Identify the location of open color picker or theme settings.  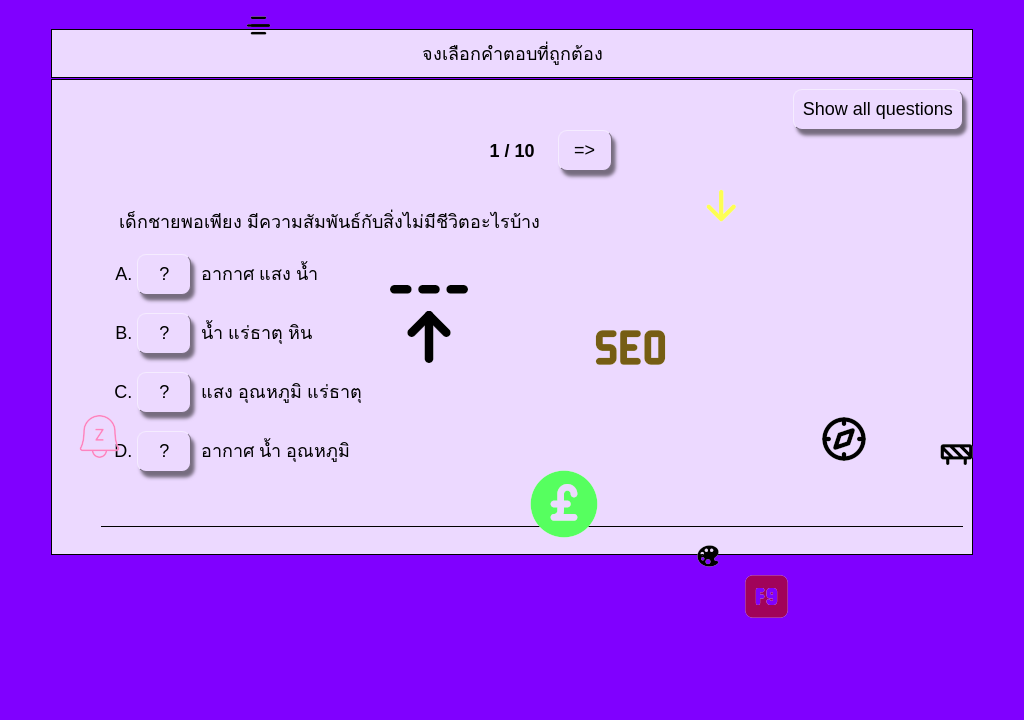
(708, 556).